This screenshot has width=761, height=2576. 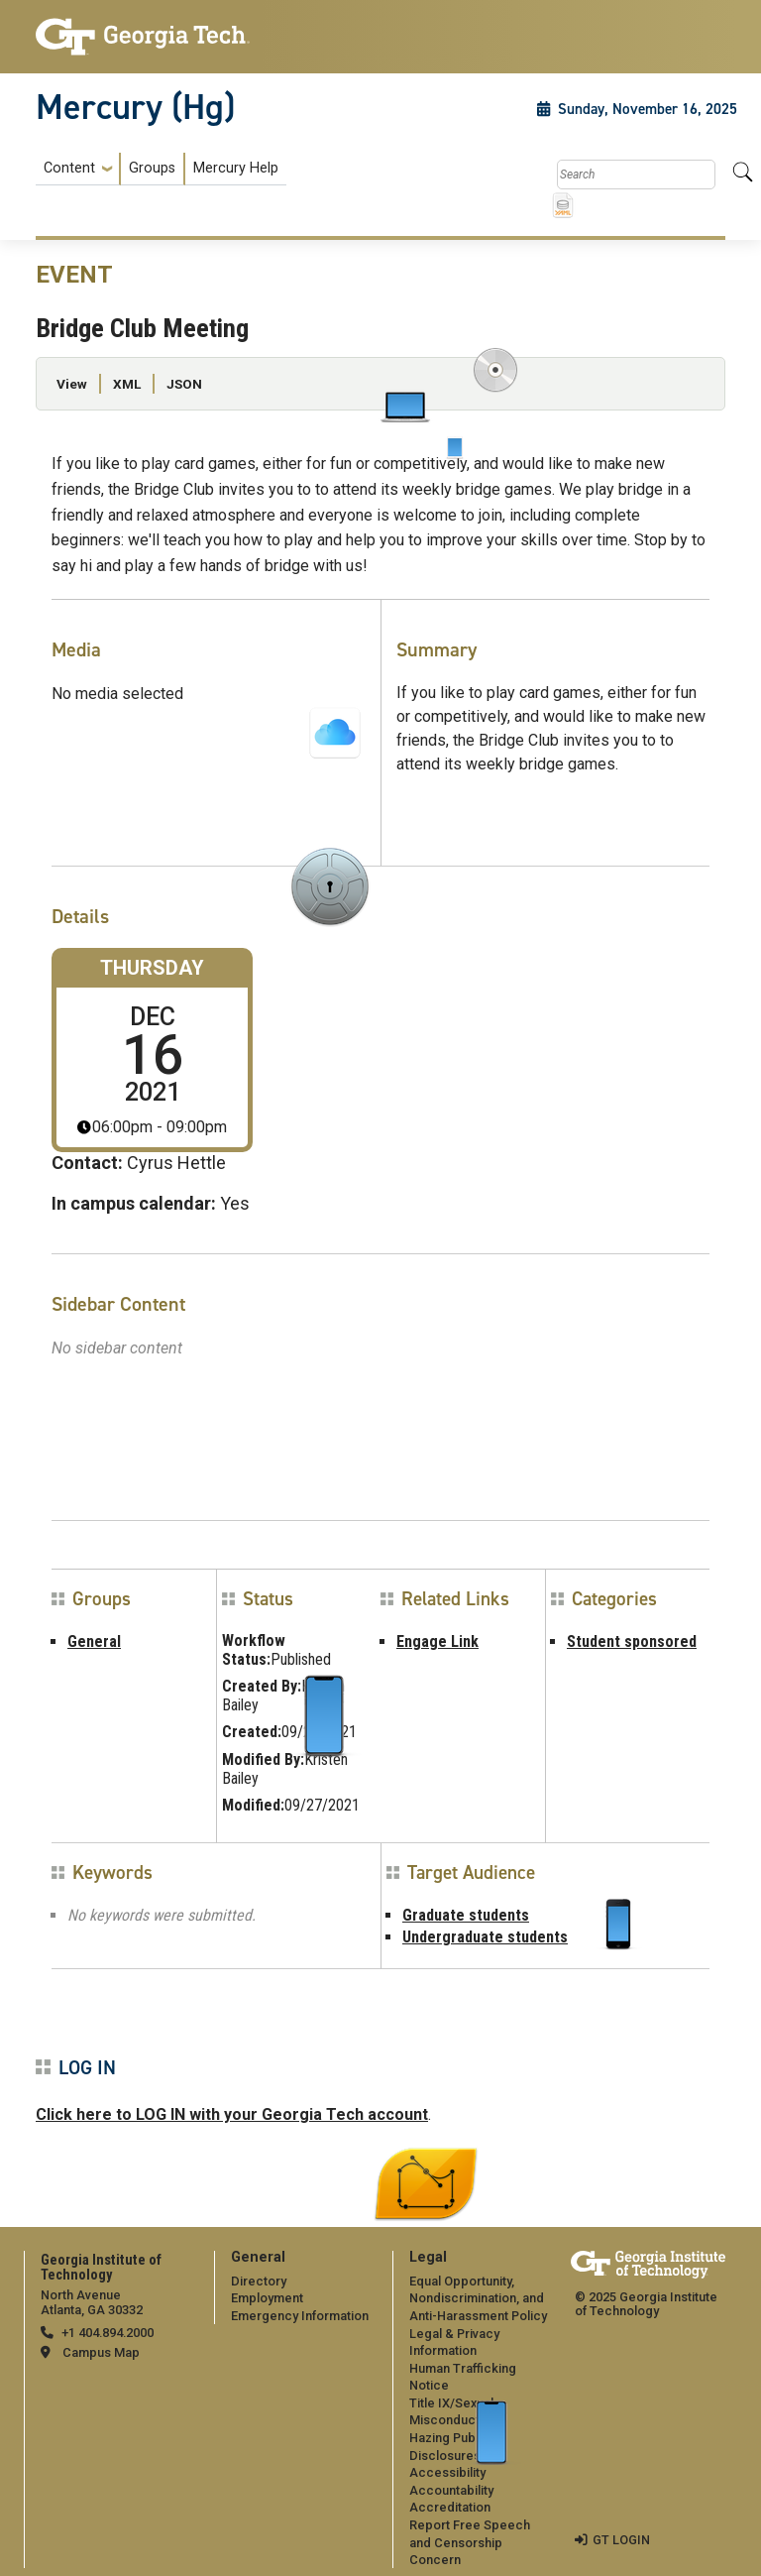 What do you see at coordinates (405, 406) in the screenshot?
I see `represents this macbook pro device in system settings` at bounding box center [405, 406].